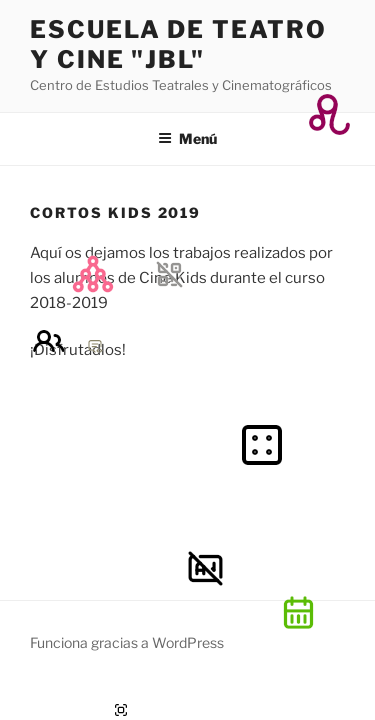  Describe the element at coordinates (262, 445) in the screenshot. I see `roll the dice or generate a random result` at that location.